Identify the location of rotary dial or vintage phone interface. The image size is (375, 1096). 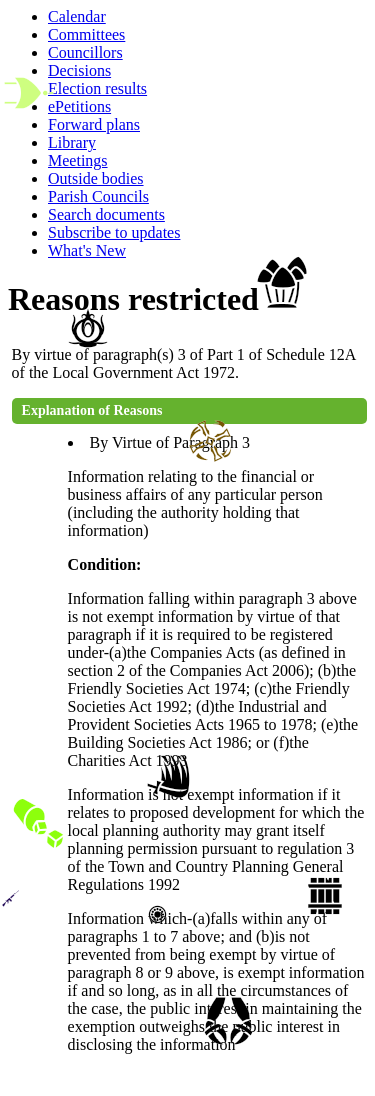
(157, 914).